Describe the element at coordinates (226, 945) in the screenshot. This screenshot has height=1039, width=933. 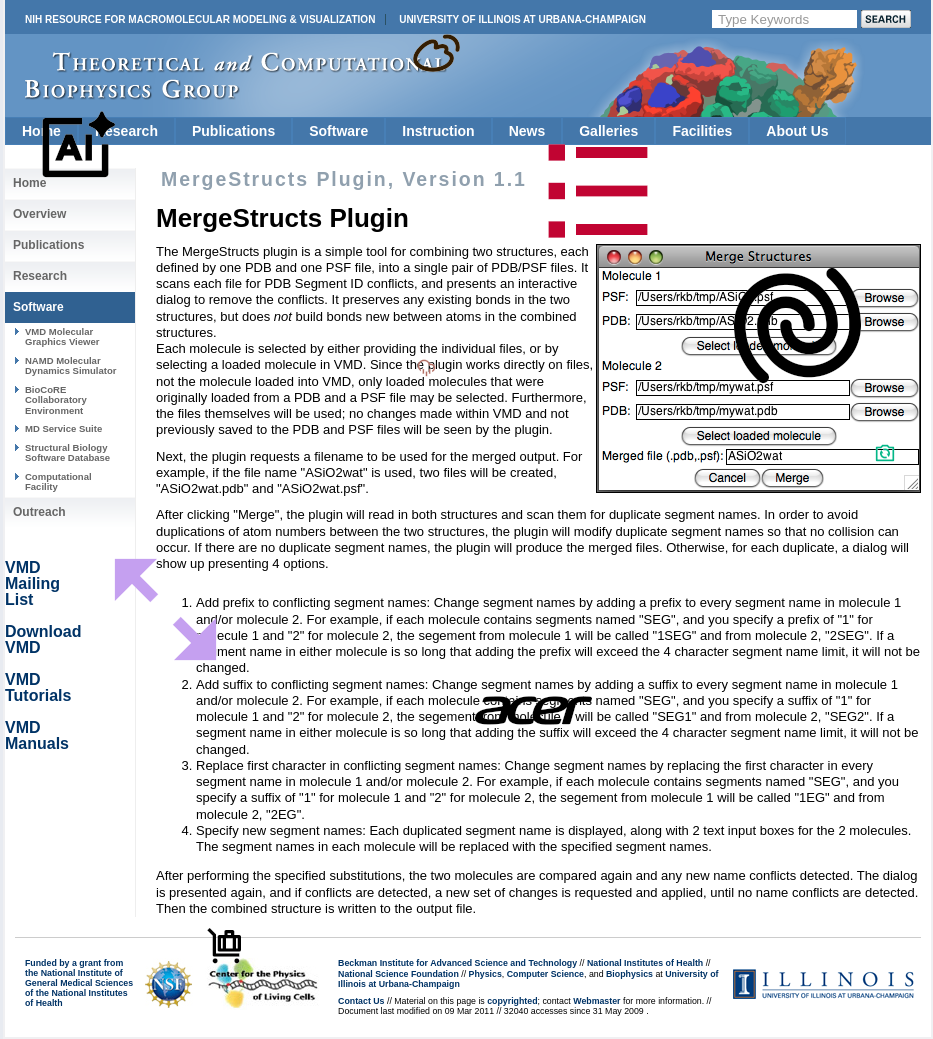
I see `view your luggage or baggage information` at that location.